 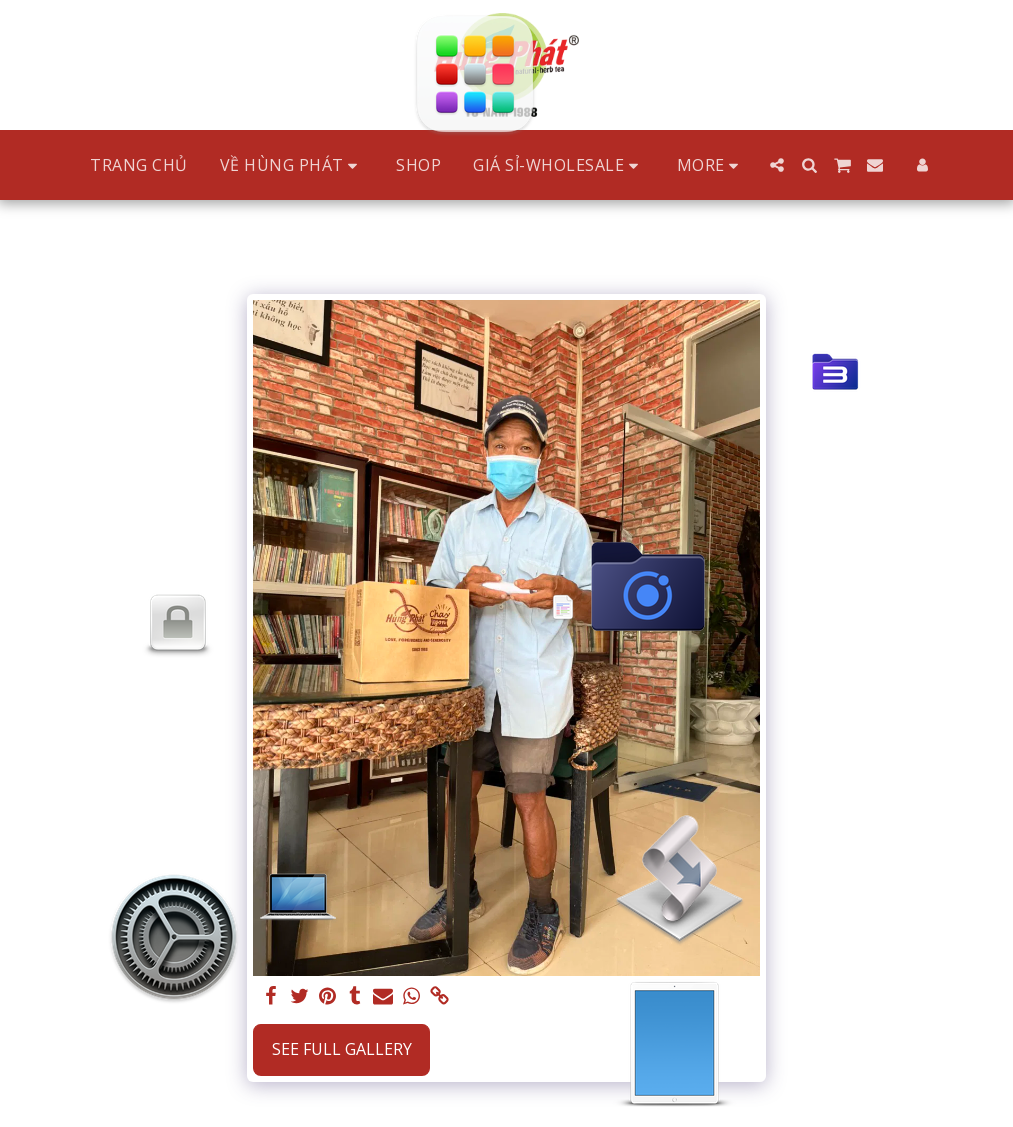 I want to click on open the computer or my mac view in Finder, so click(x=298, y=890).